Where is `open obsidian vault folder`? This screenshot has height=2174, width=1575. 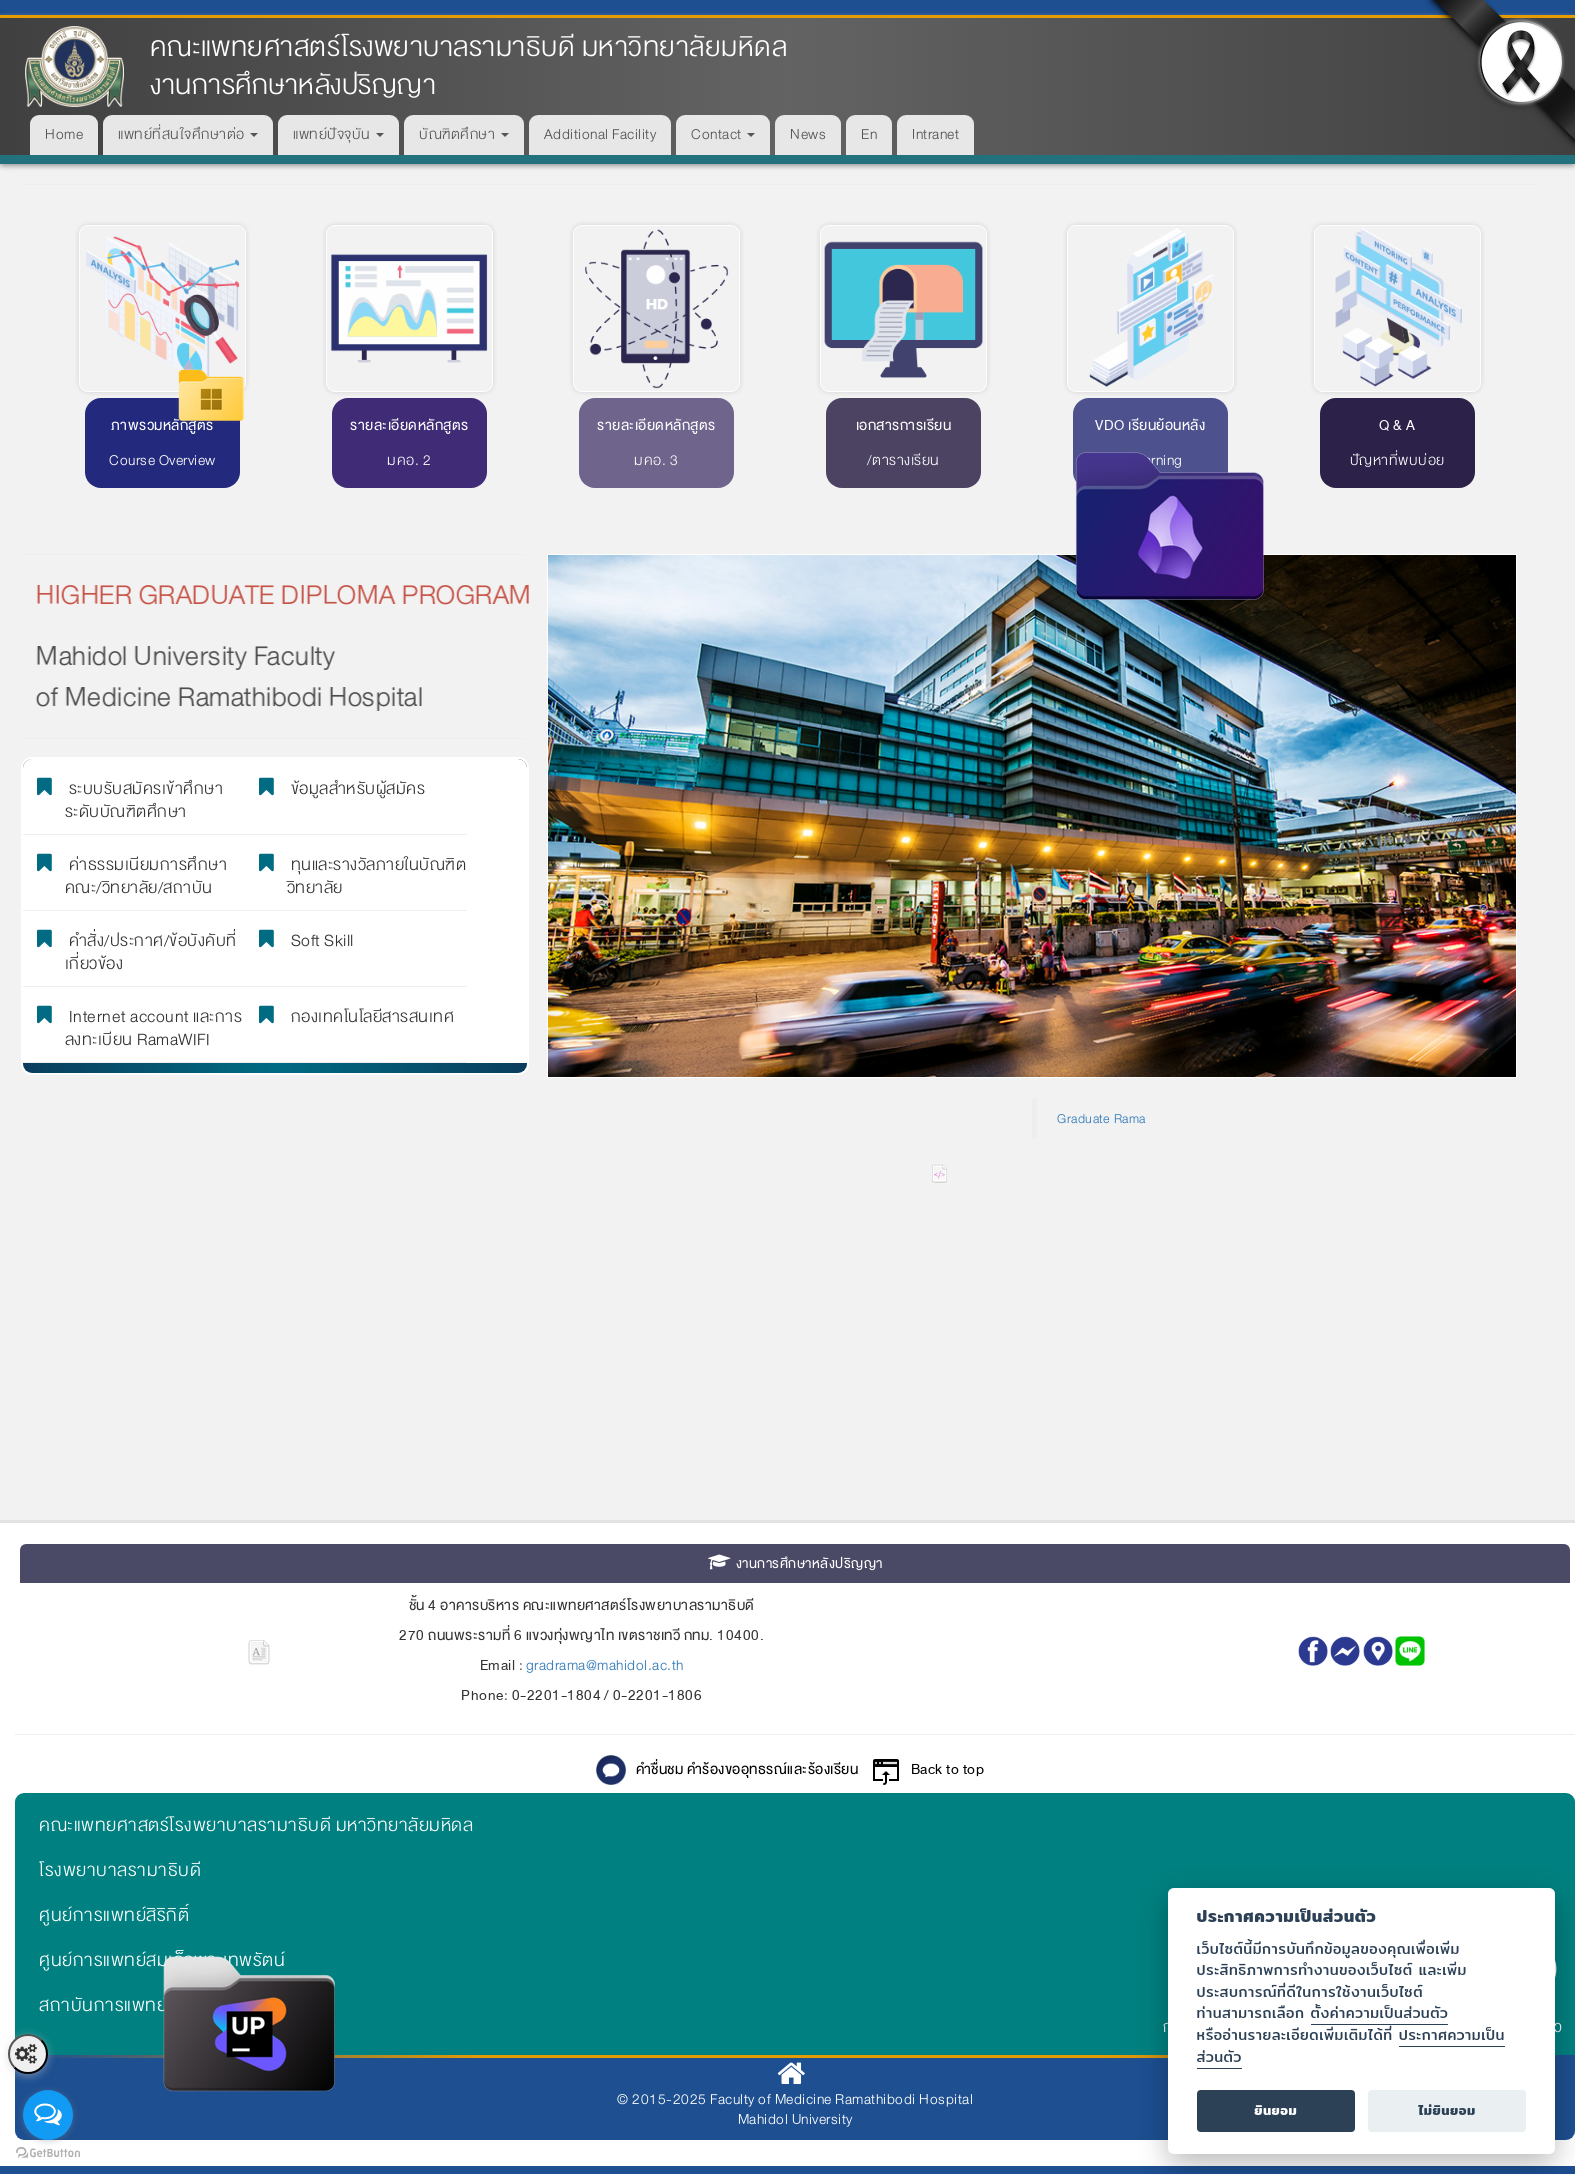 open obsidian vault folder is located at coordinates (1169, 531).